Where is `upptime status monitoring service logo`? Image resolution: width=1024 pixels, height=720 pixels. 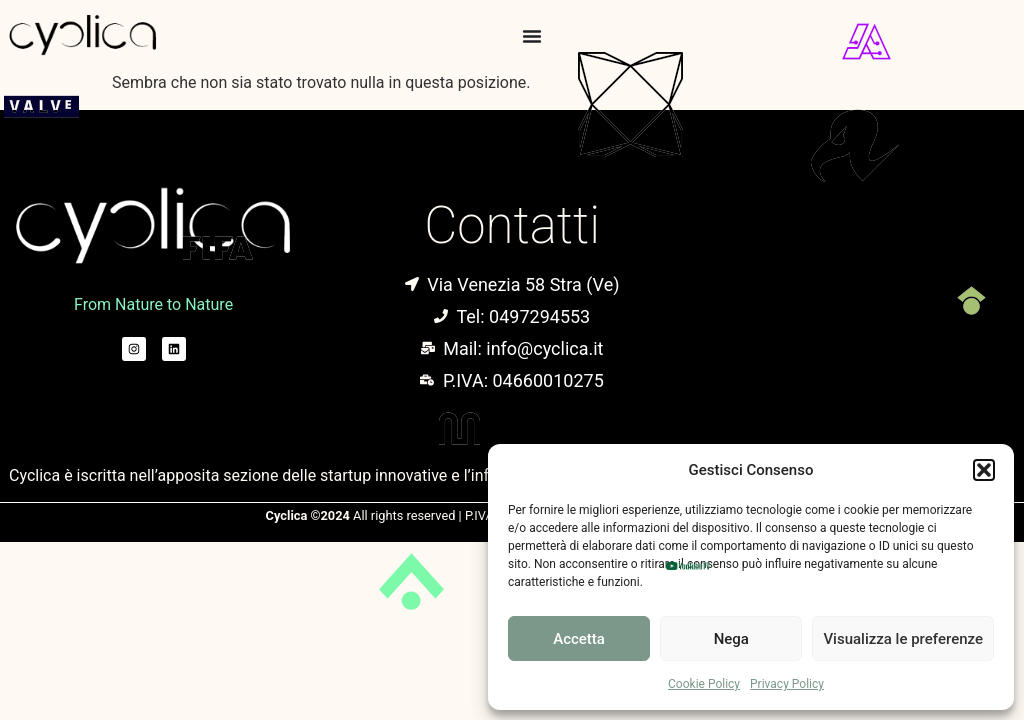 upptime status monitoring service logo is located at coordinates (411, 581).